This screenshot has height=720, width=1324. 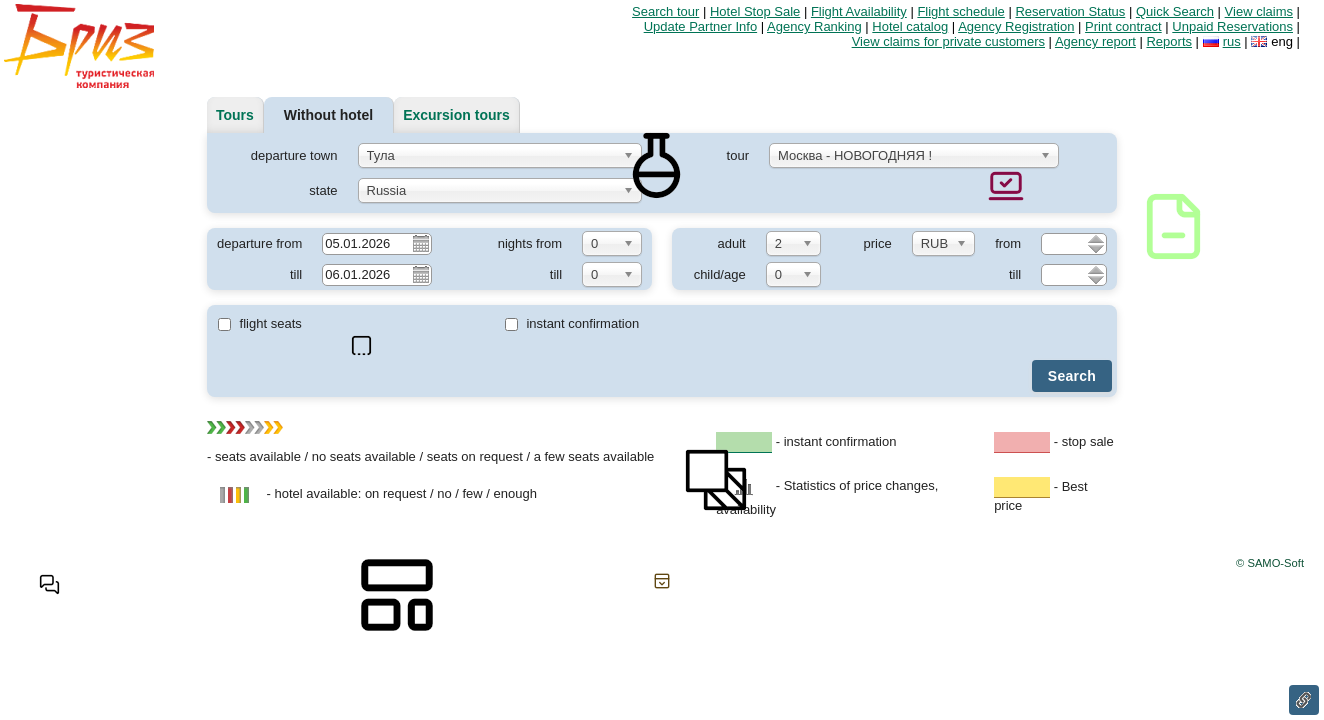 What do you see at coordinates (662, 581) in the screenshot?
I see `collapse the top panel` at bounding box center [662, 581].